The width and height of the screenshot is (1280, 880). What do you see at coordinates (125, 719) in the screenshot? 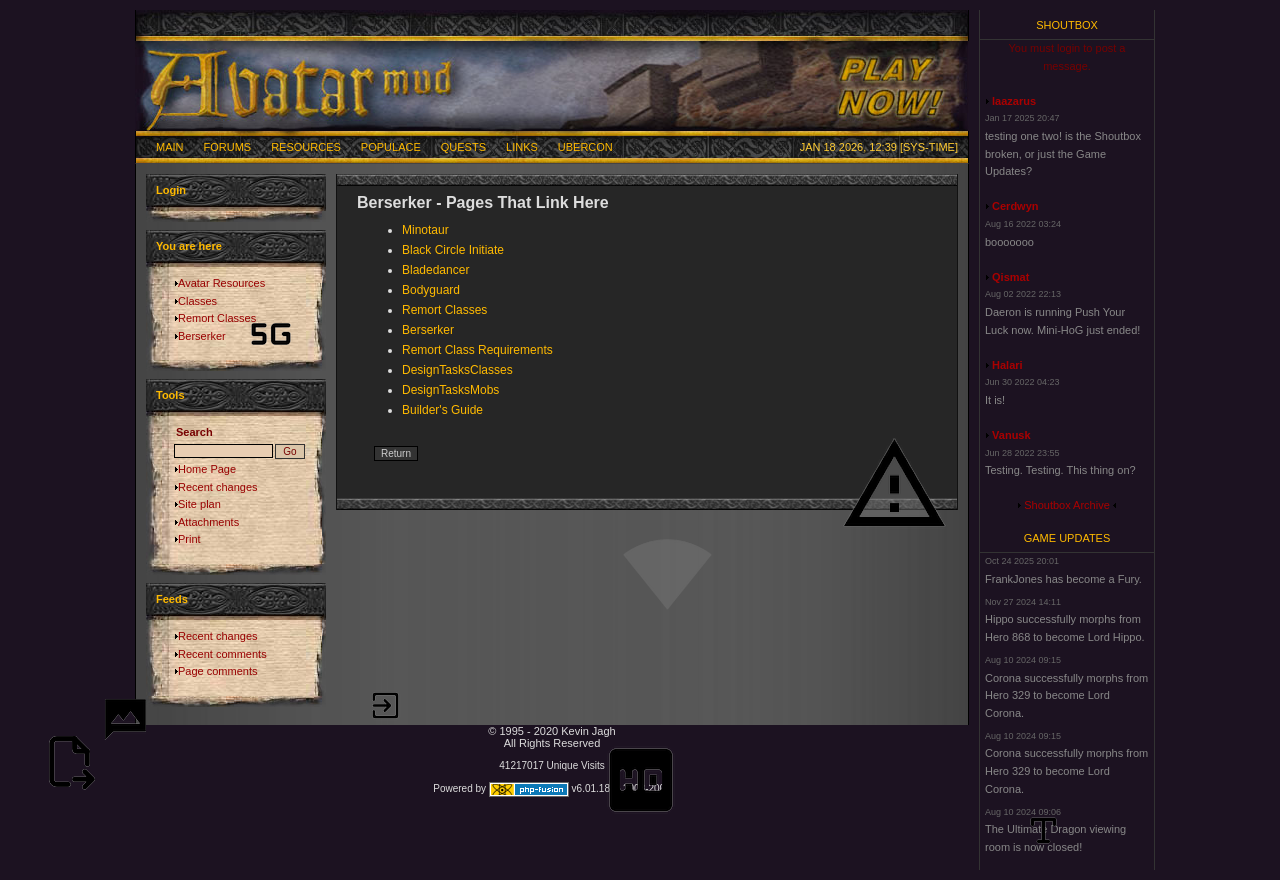
I see `indicates a multimedia message (MMS)` at bounding box center [125, 719].